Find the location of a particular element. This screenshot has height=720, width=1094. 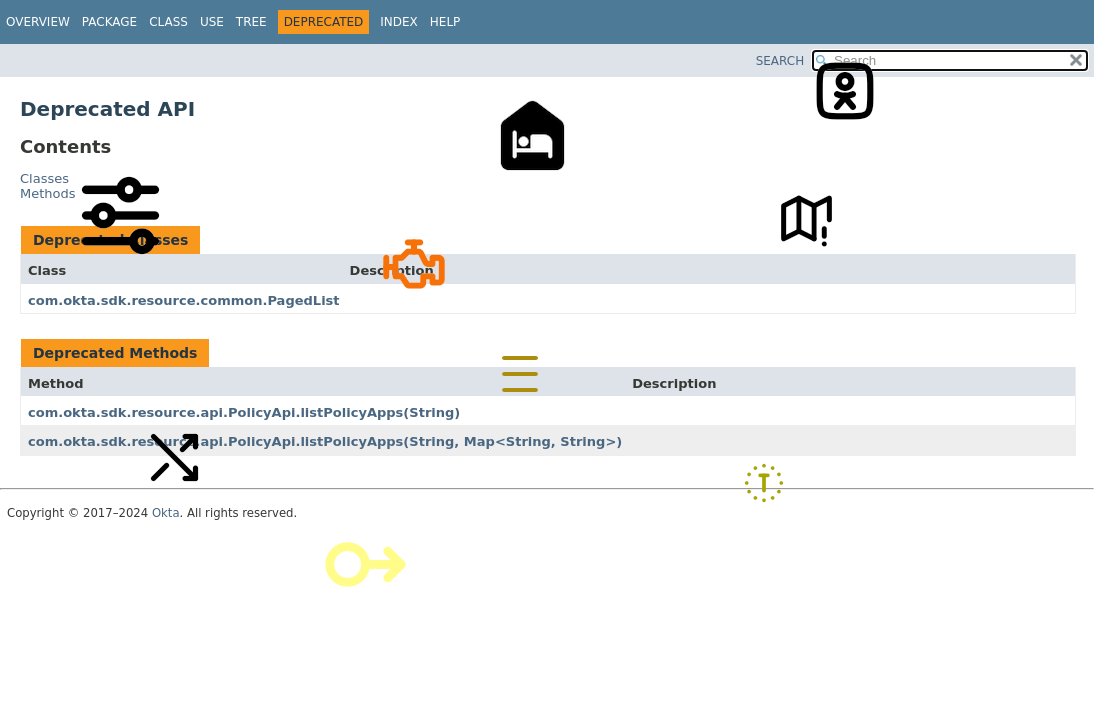

swipe right to continue or proceed is located at coordinates (365, 564).